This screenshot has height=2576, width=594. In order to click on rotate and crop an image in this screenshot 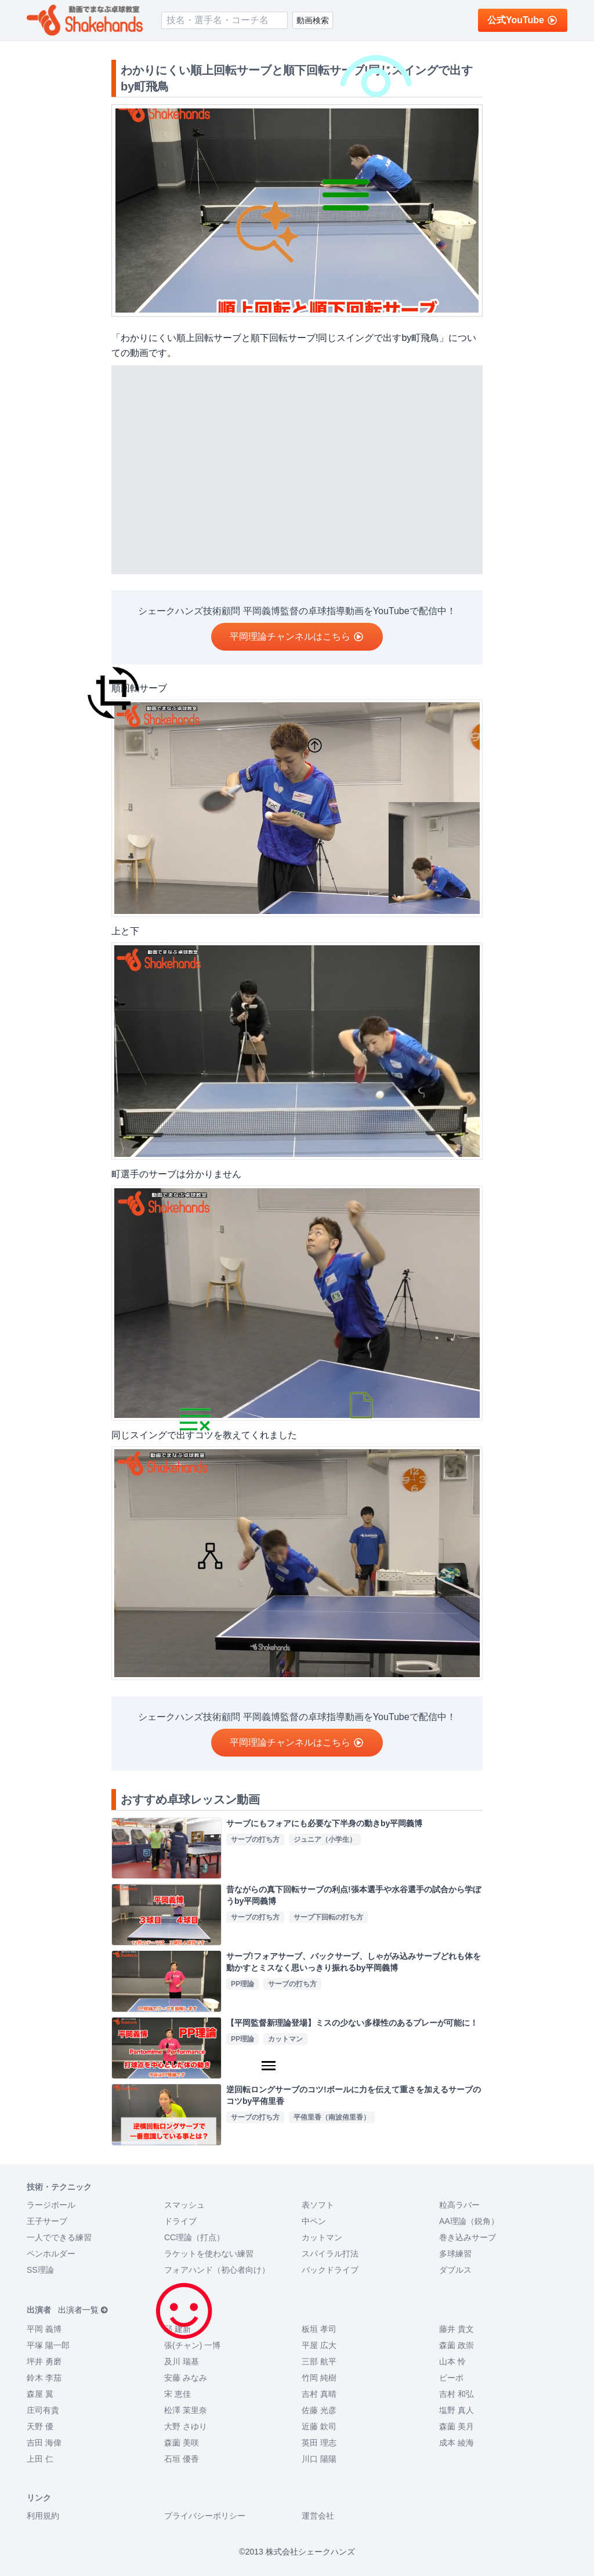, I will do `click(113, 692)`.